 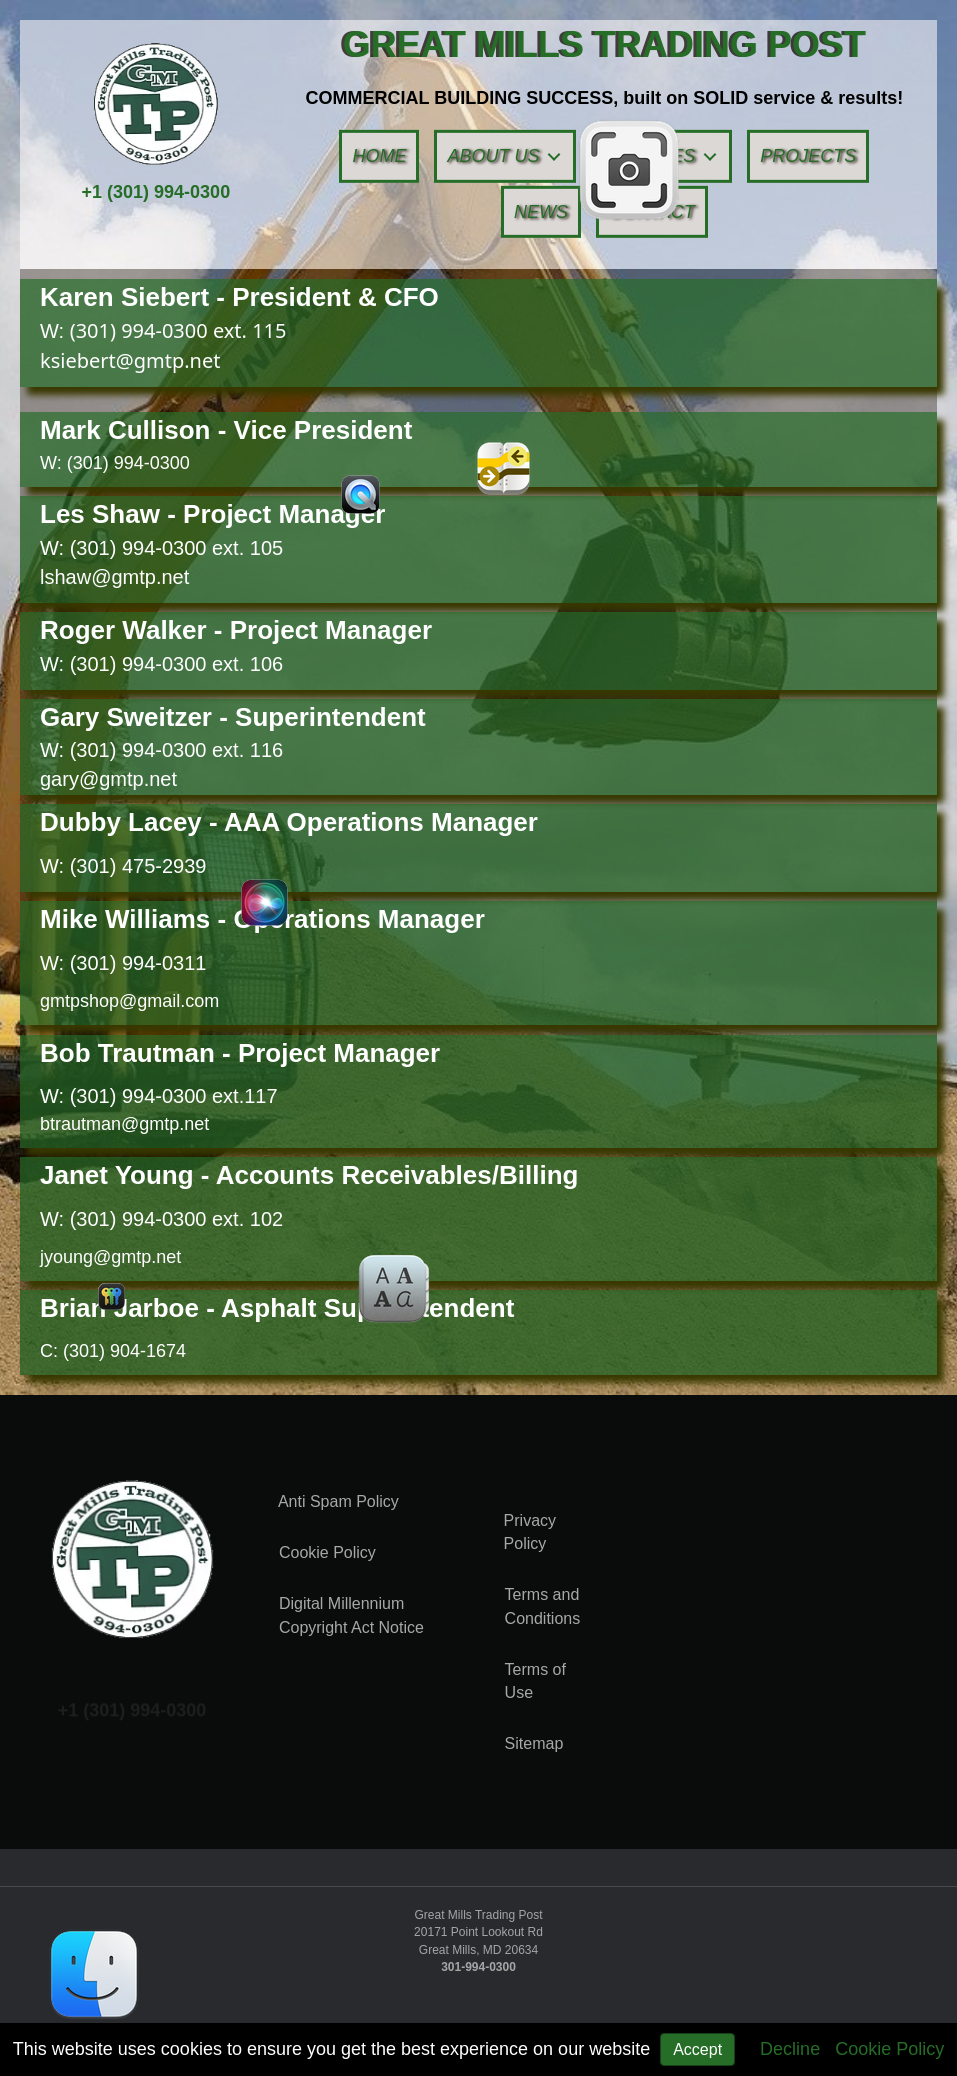 I want to click on open the screenshot app, so click(x=629, y=170).